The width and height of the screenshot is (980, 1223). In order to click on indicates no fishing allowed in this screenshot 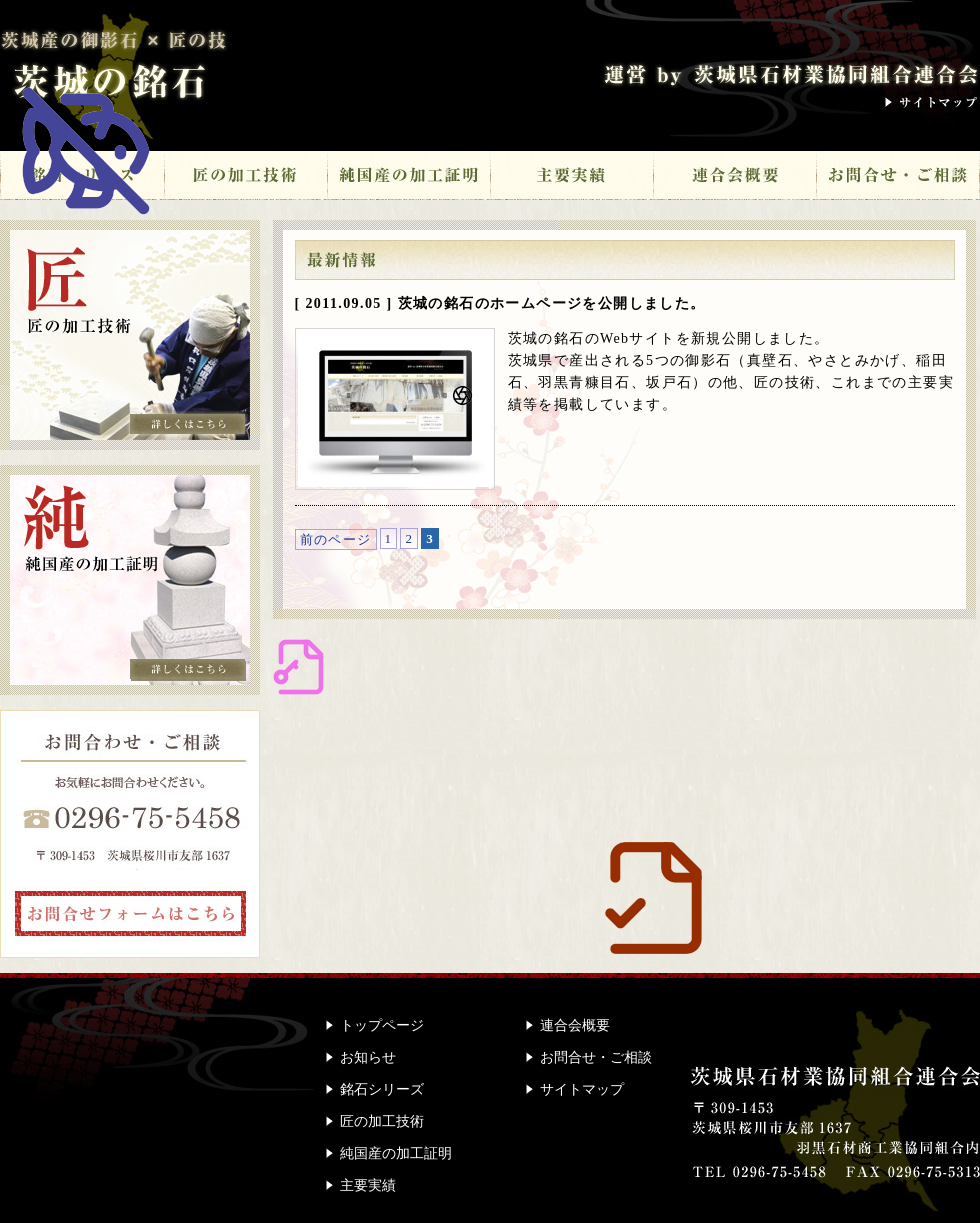, I will do `click(86, 151)`.